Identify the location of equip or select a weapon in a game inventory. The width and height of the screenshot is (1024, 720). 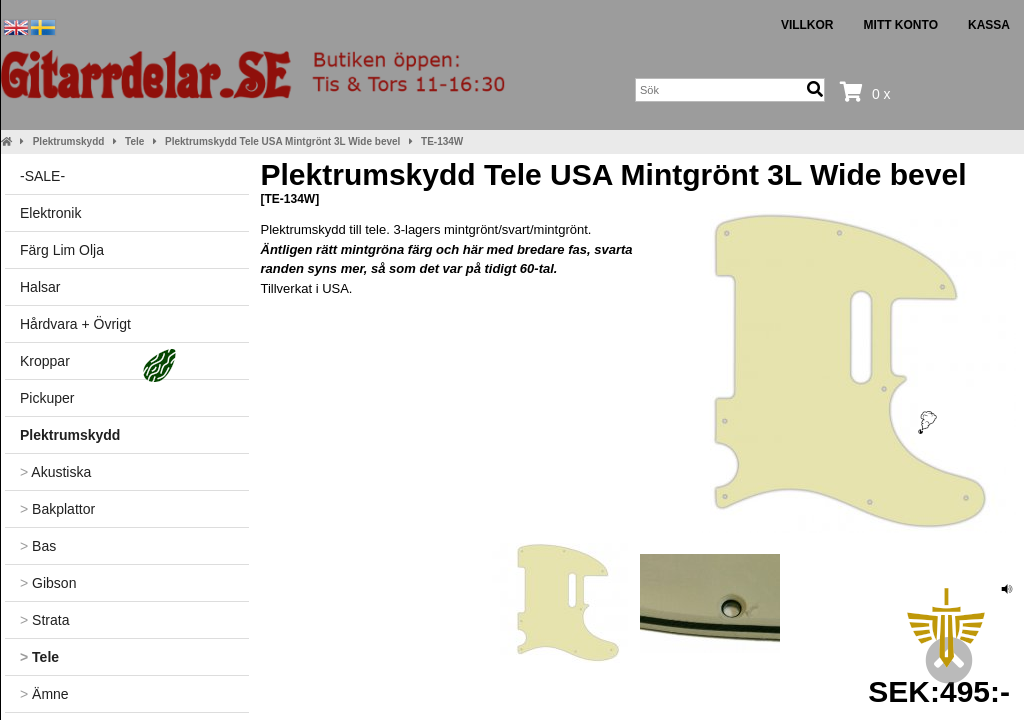
(946, 628).